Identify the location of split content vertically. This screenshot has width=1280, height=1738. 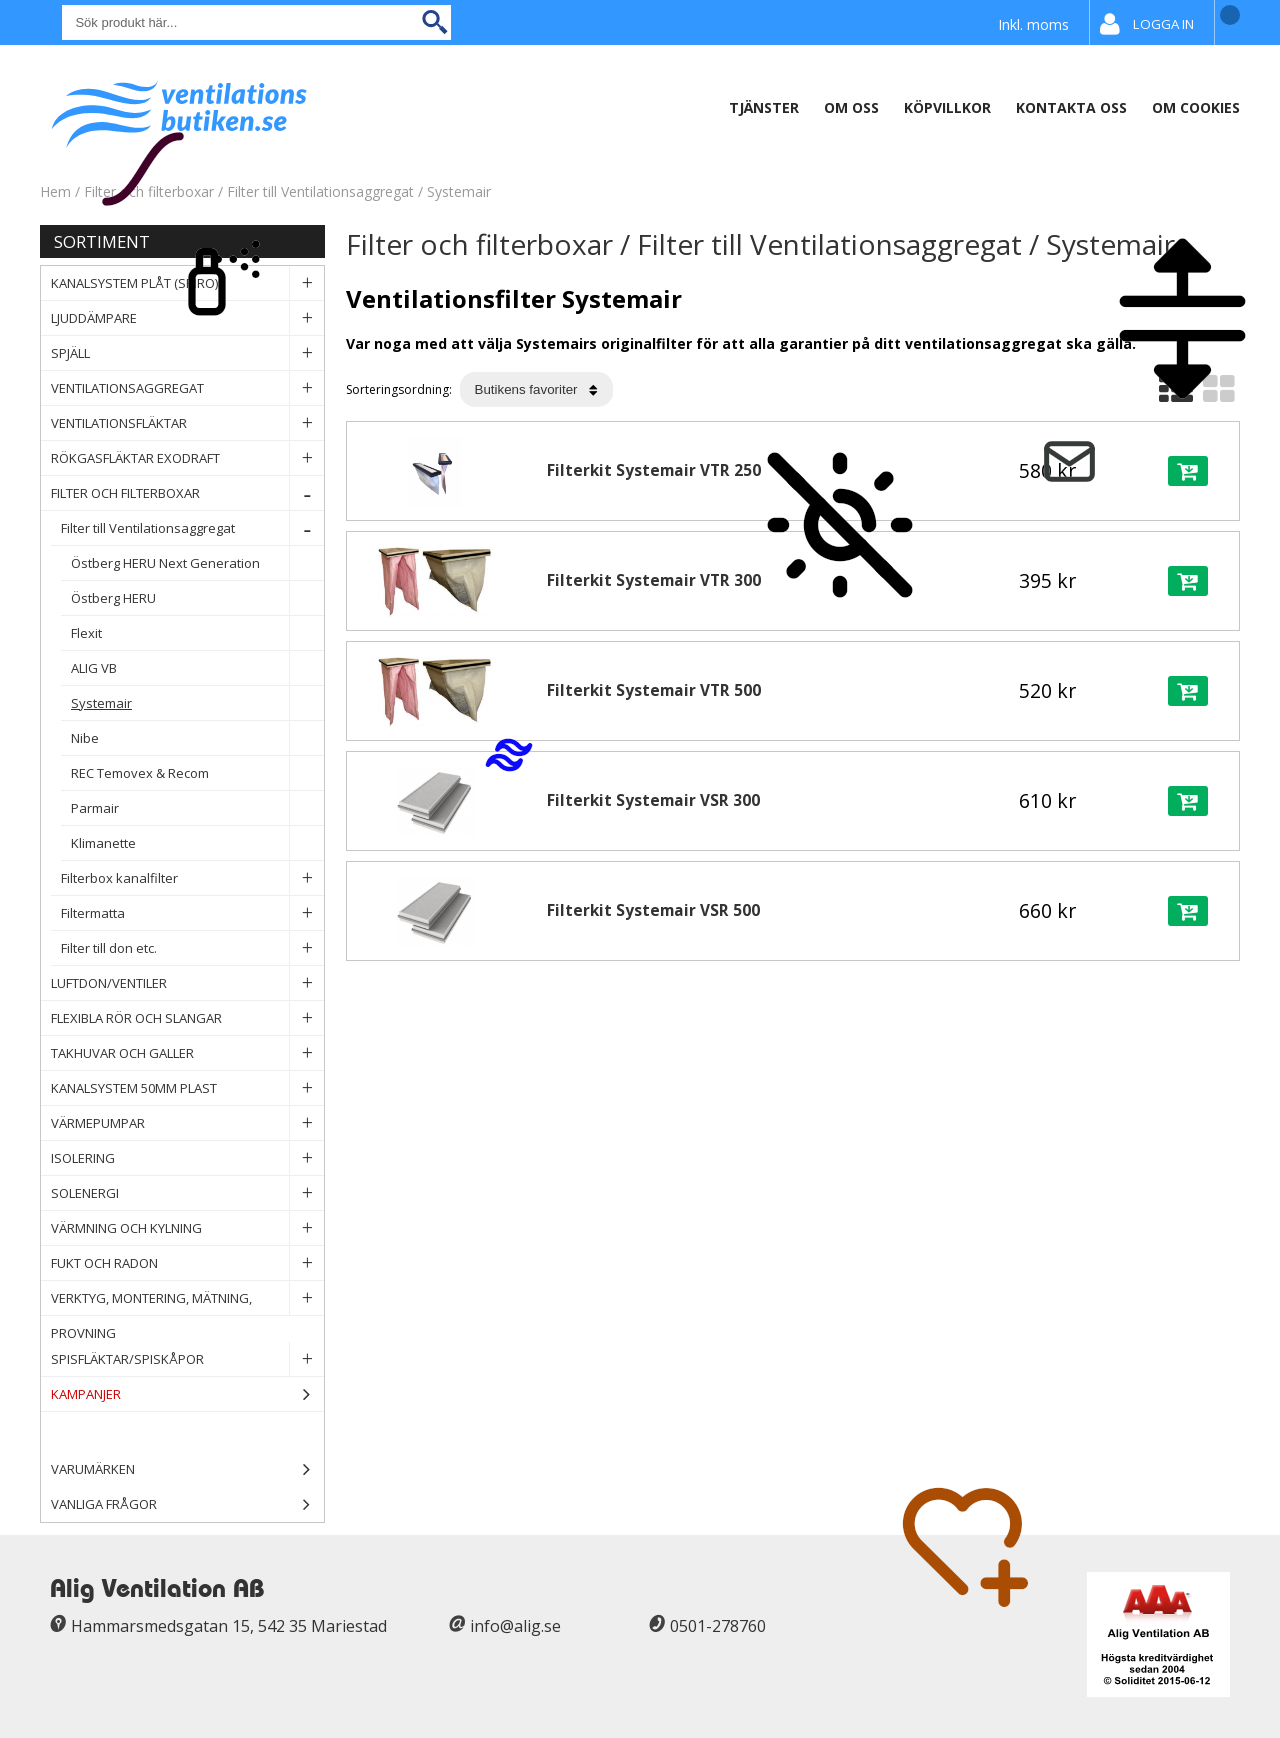
(1182, 318).